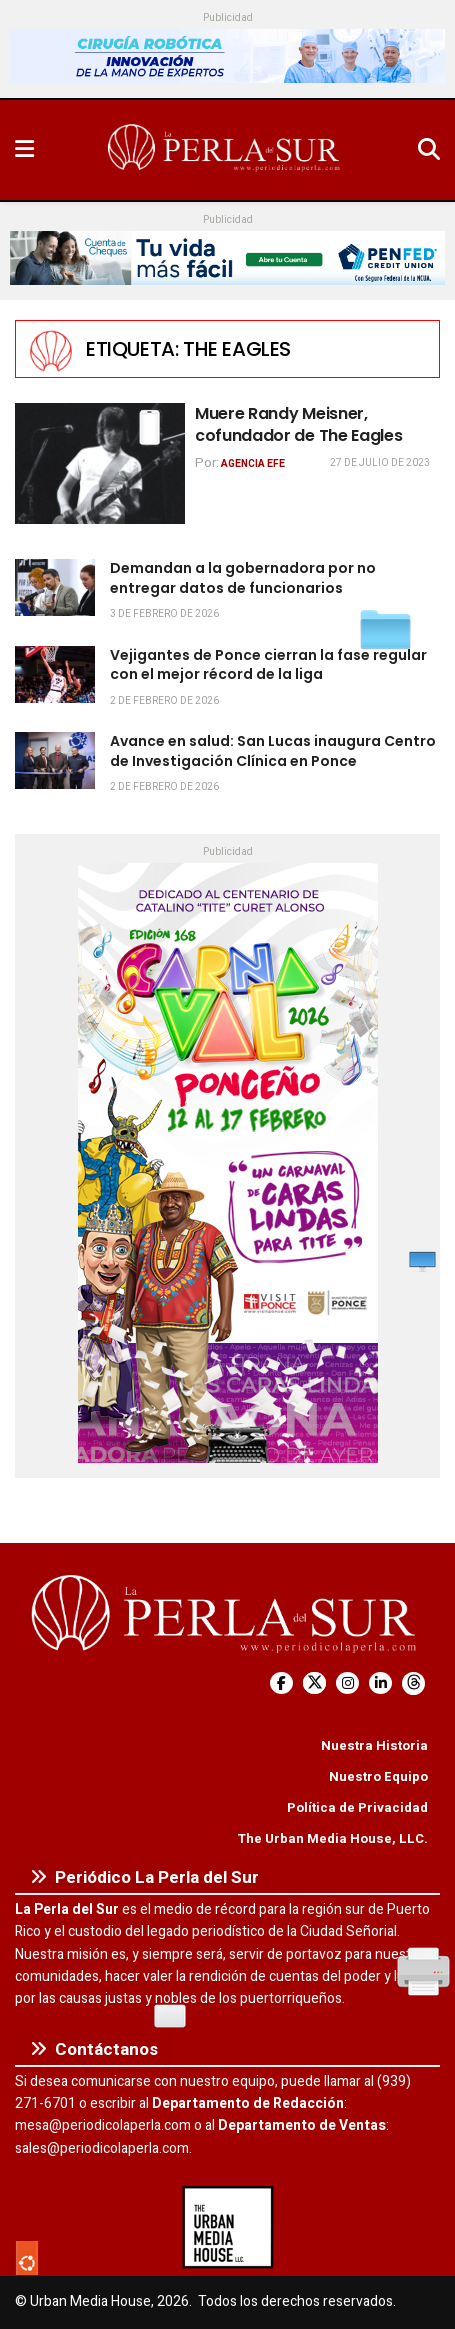 The height and width of the screenshot is (2329, 455). Describe the element at coordinates (422, 1260) in the screenshot. I see `apple studio display monitor` at that location.